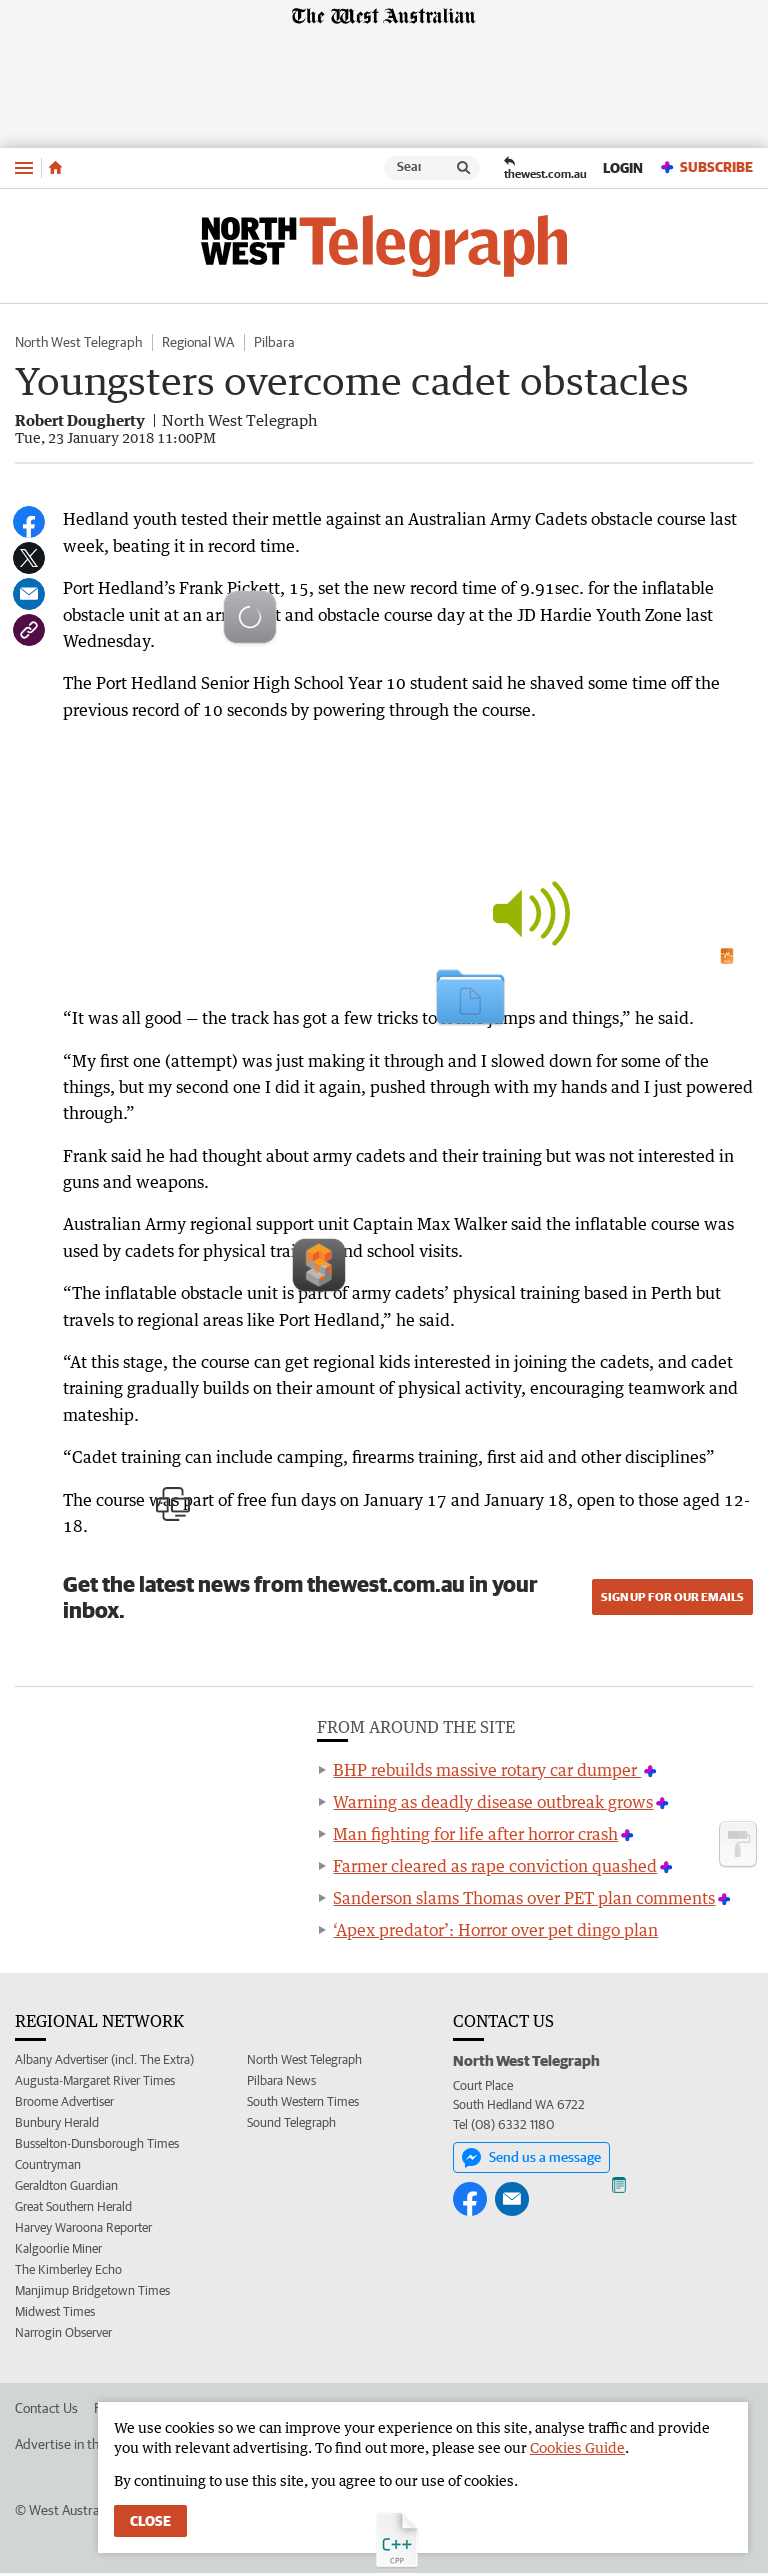  I want to click on a VirtualBox appliance file (.ova format), so click(727, 956).